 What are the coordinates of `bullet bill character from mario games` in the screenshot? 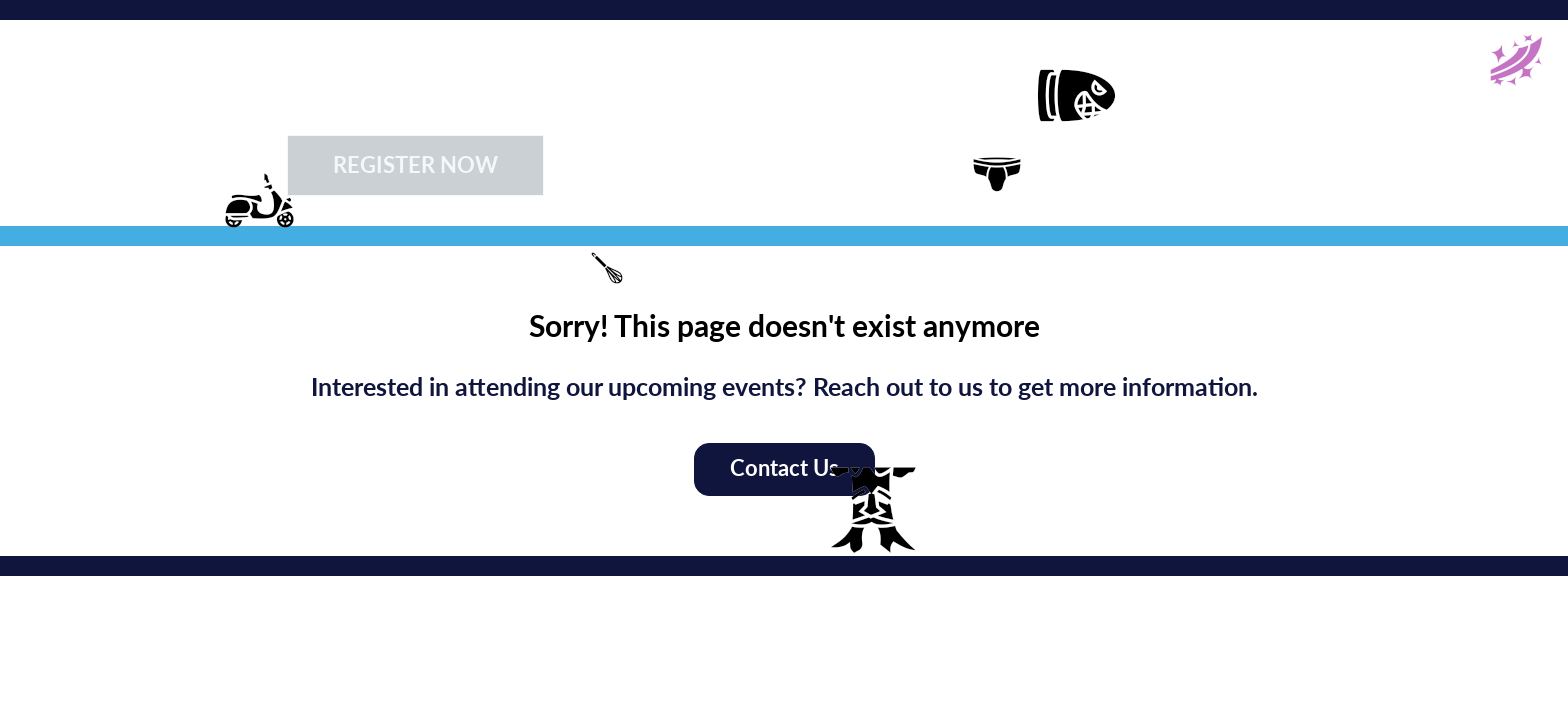 It's located at (1076, 95).